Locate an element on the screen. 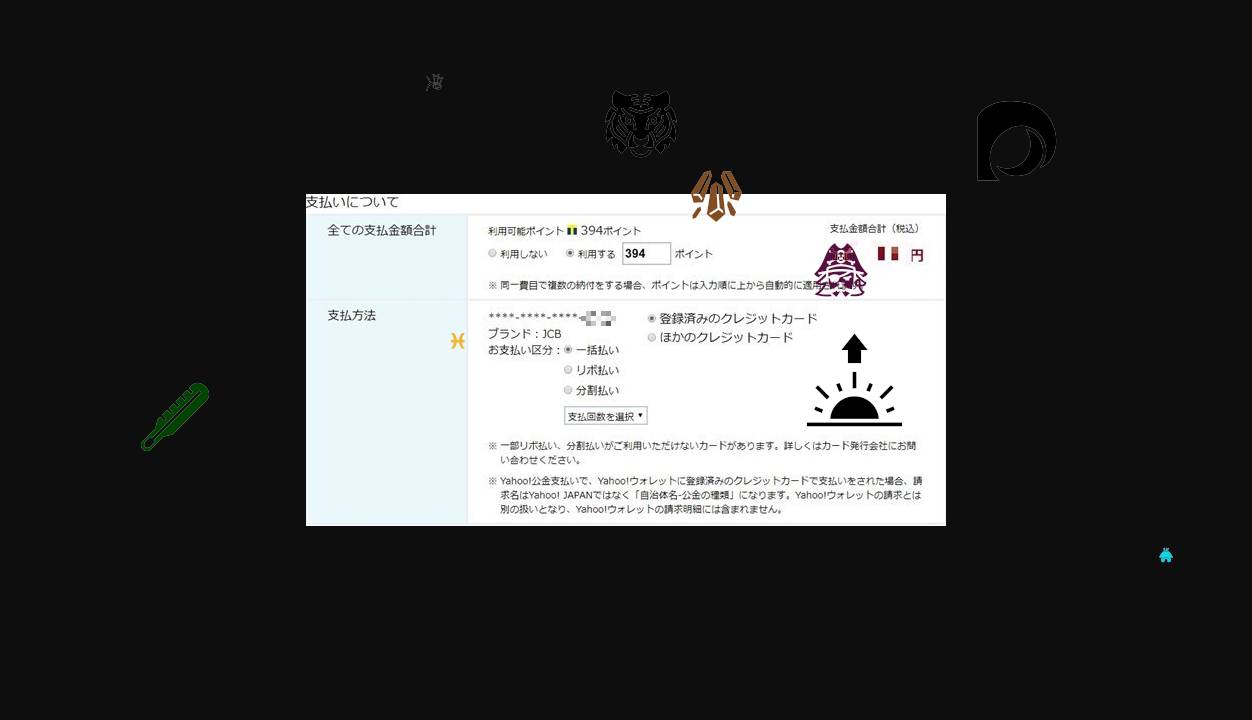 The width and height of the screenshot is (1252, 720). view your collected crystals or gems is located at coordinates (716, 196).